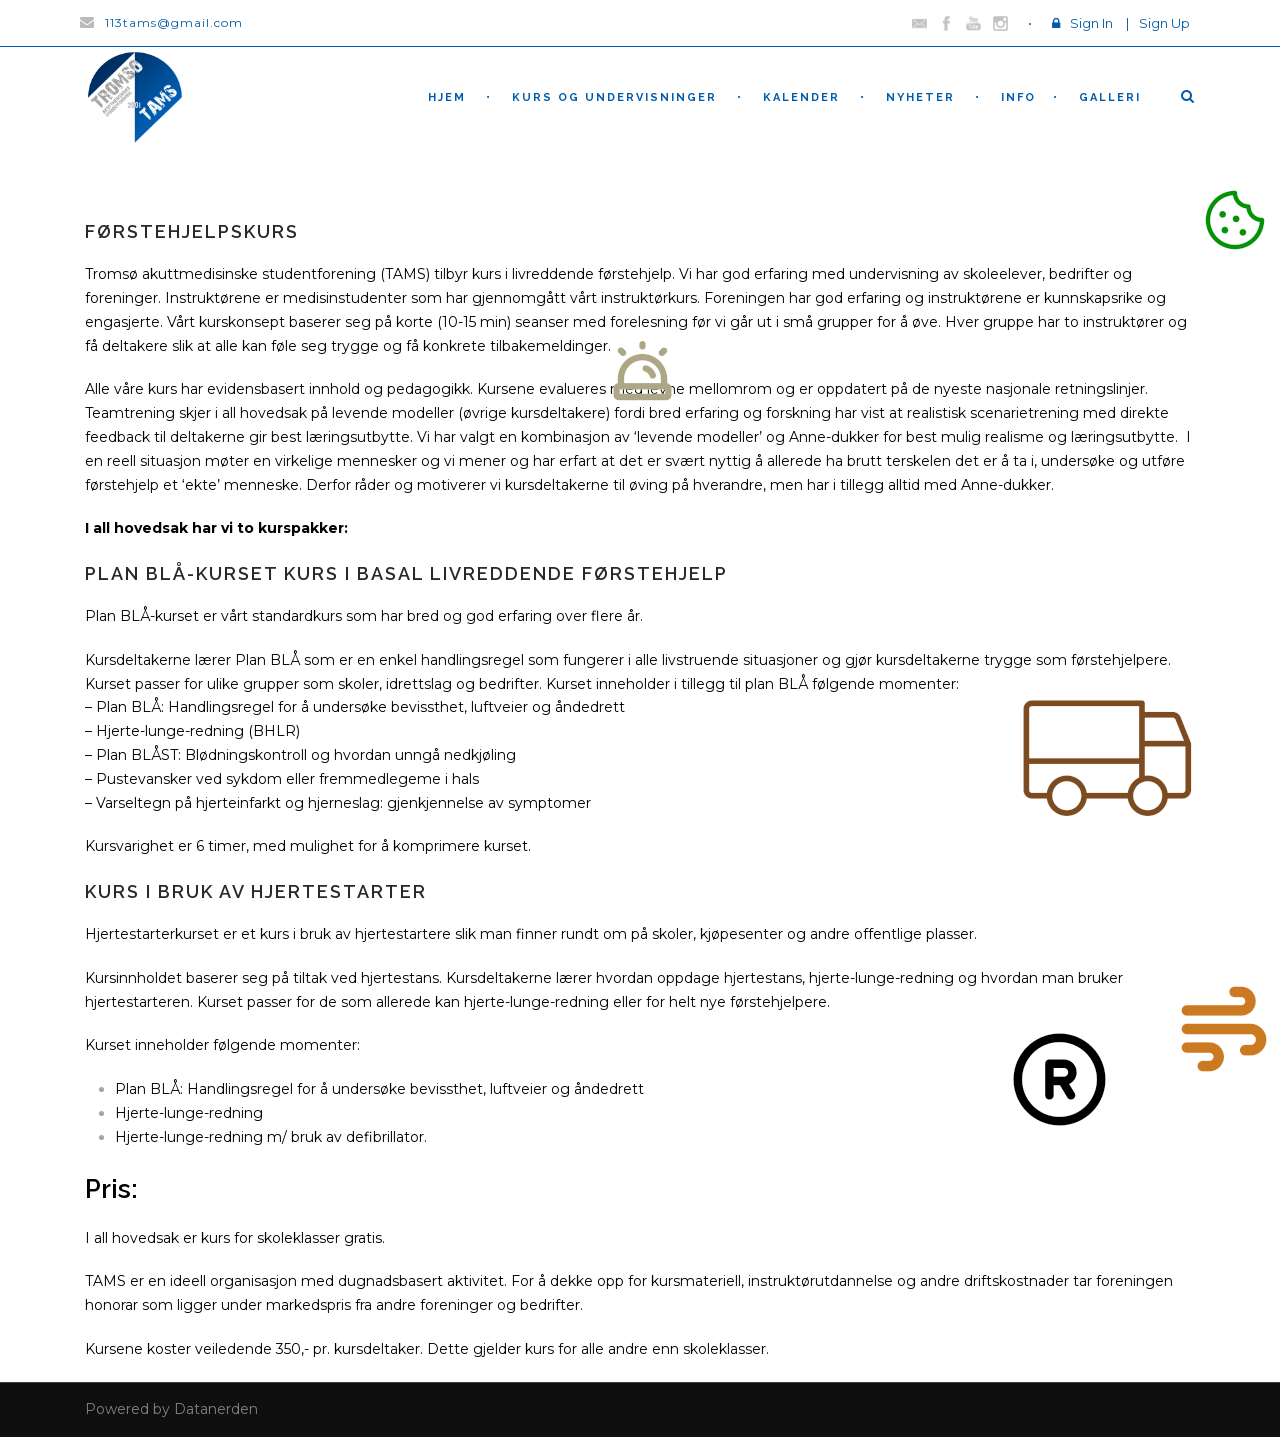 This screenshot has width=1280, height=1437. What do you see at coordinates (1235, 220) in the screenshot?
I see `manage cookie preferences and privacy settings` at bounding box center [1235, 220].